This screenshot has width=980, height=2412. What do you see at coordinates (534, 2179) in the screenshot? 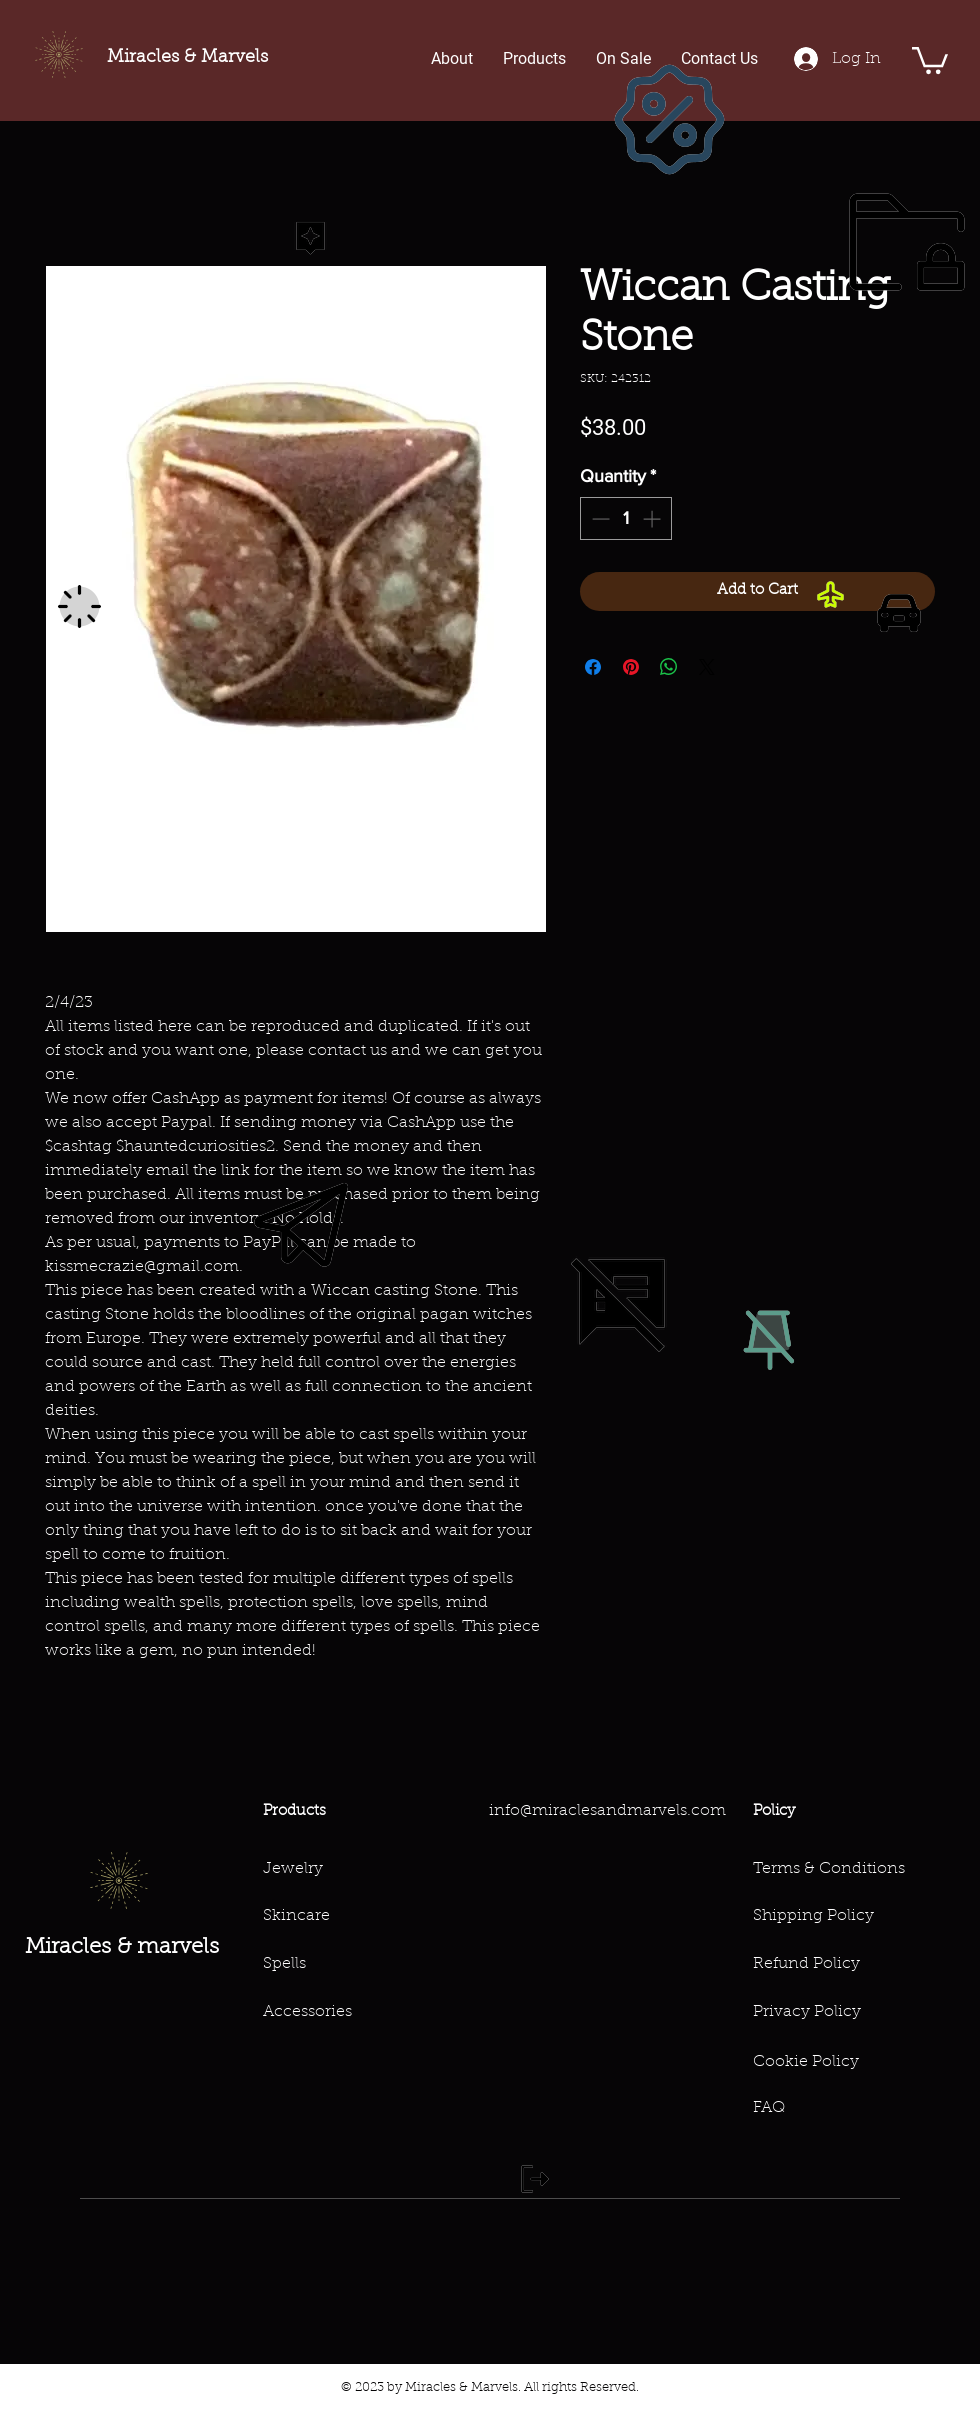
I see `sign out of your account` at bounding box center [534, 2179].